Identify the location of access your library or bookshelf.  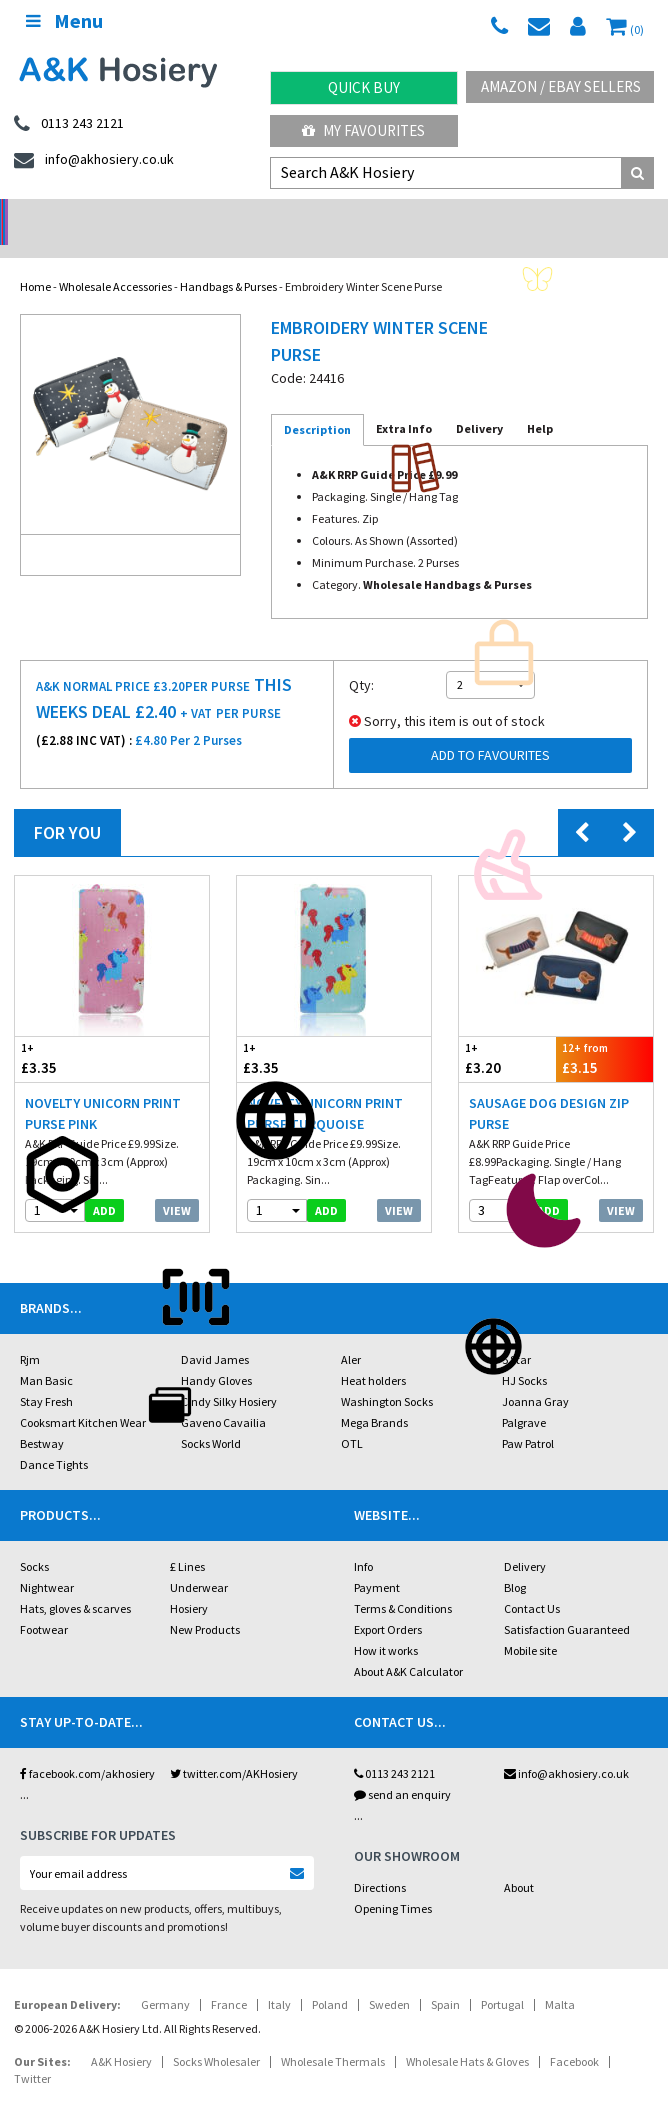
(413, 468).